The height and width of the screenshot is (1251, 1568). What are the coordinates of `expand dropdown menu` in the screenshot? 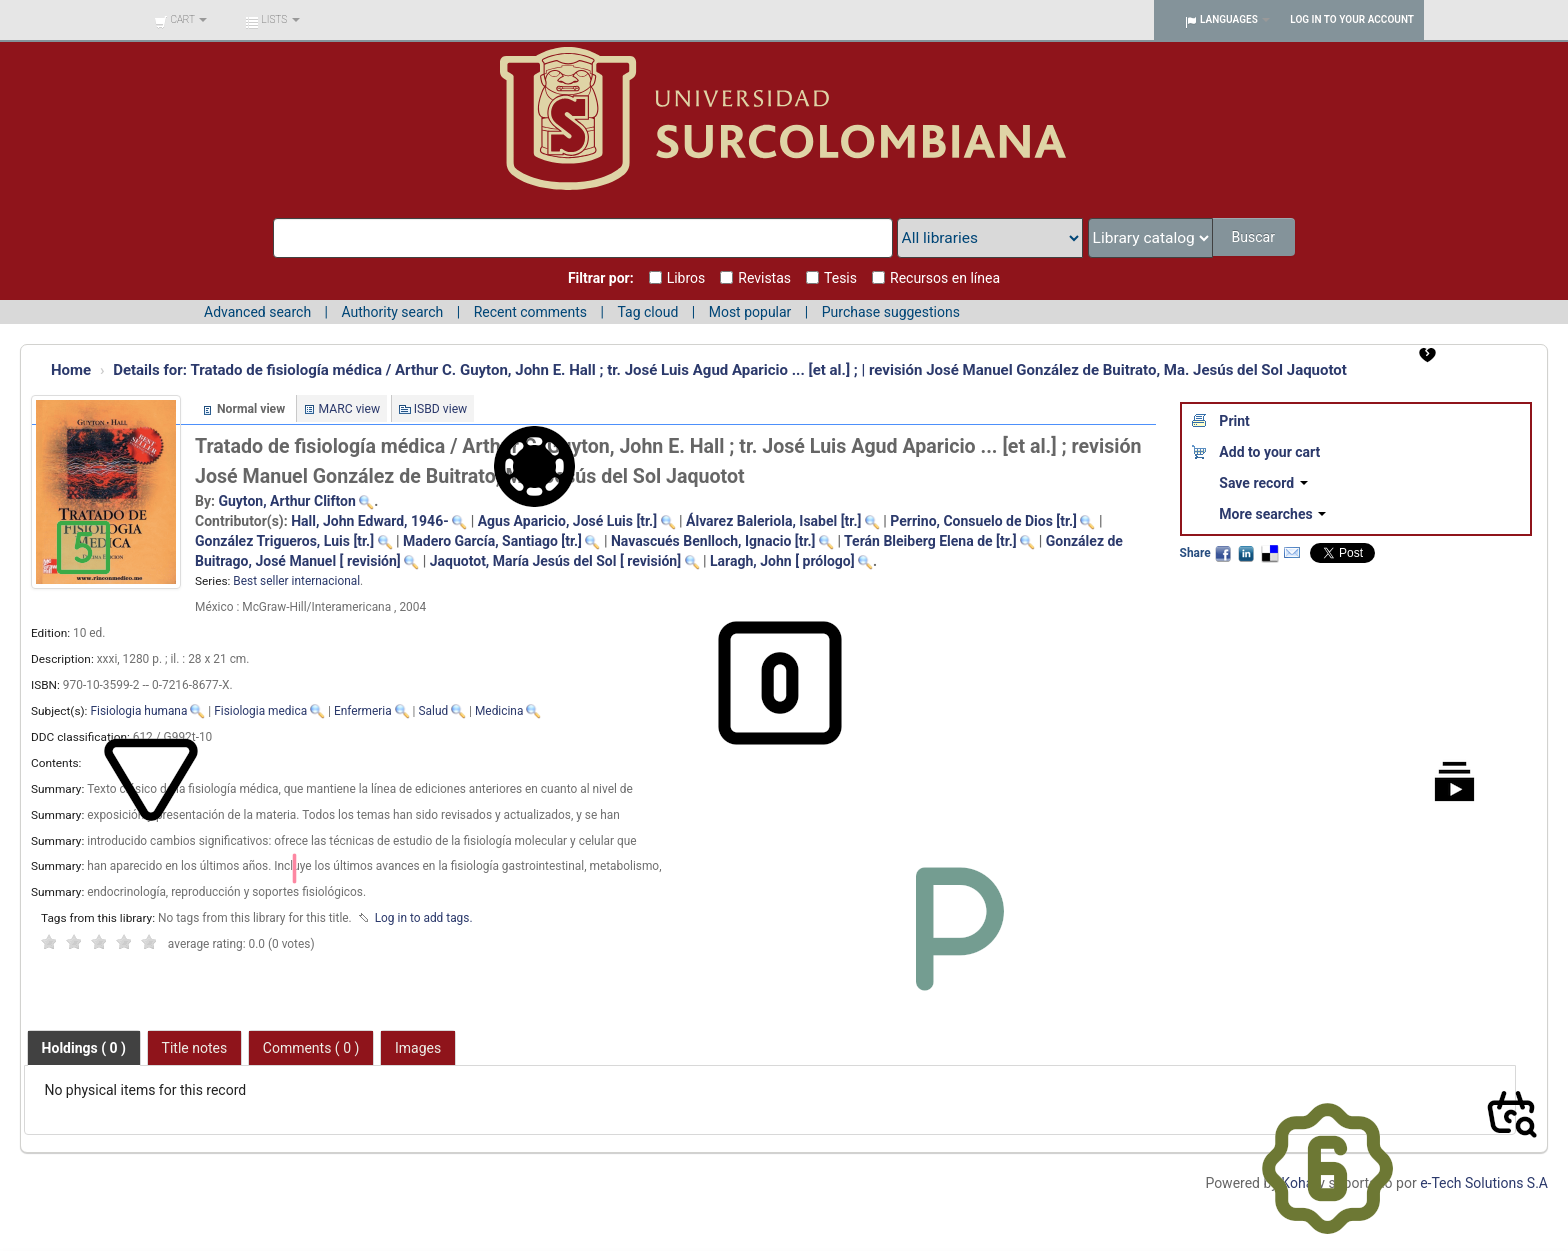 It's located at (151, 777).